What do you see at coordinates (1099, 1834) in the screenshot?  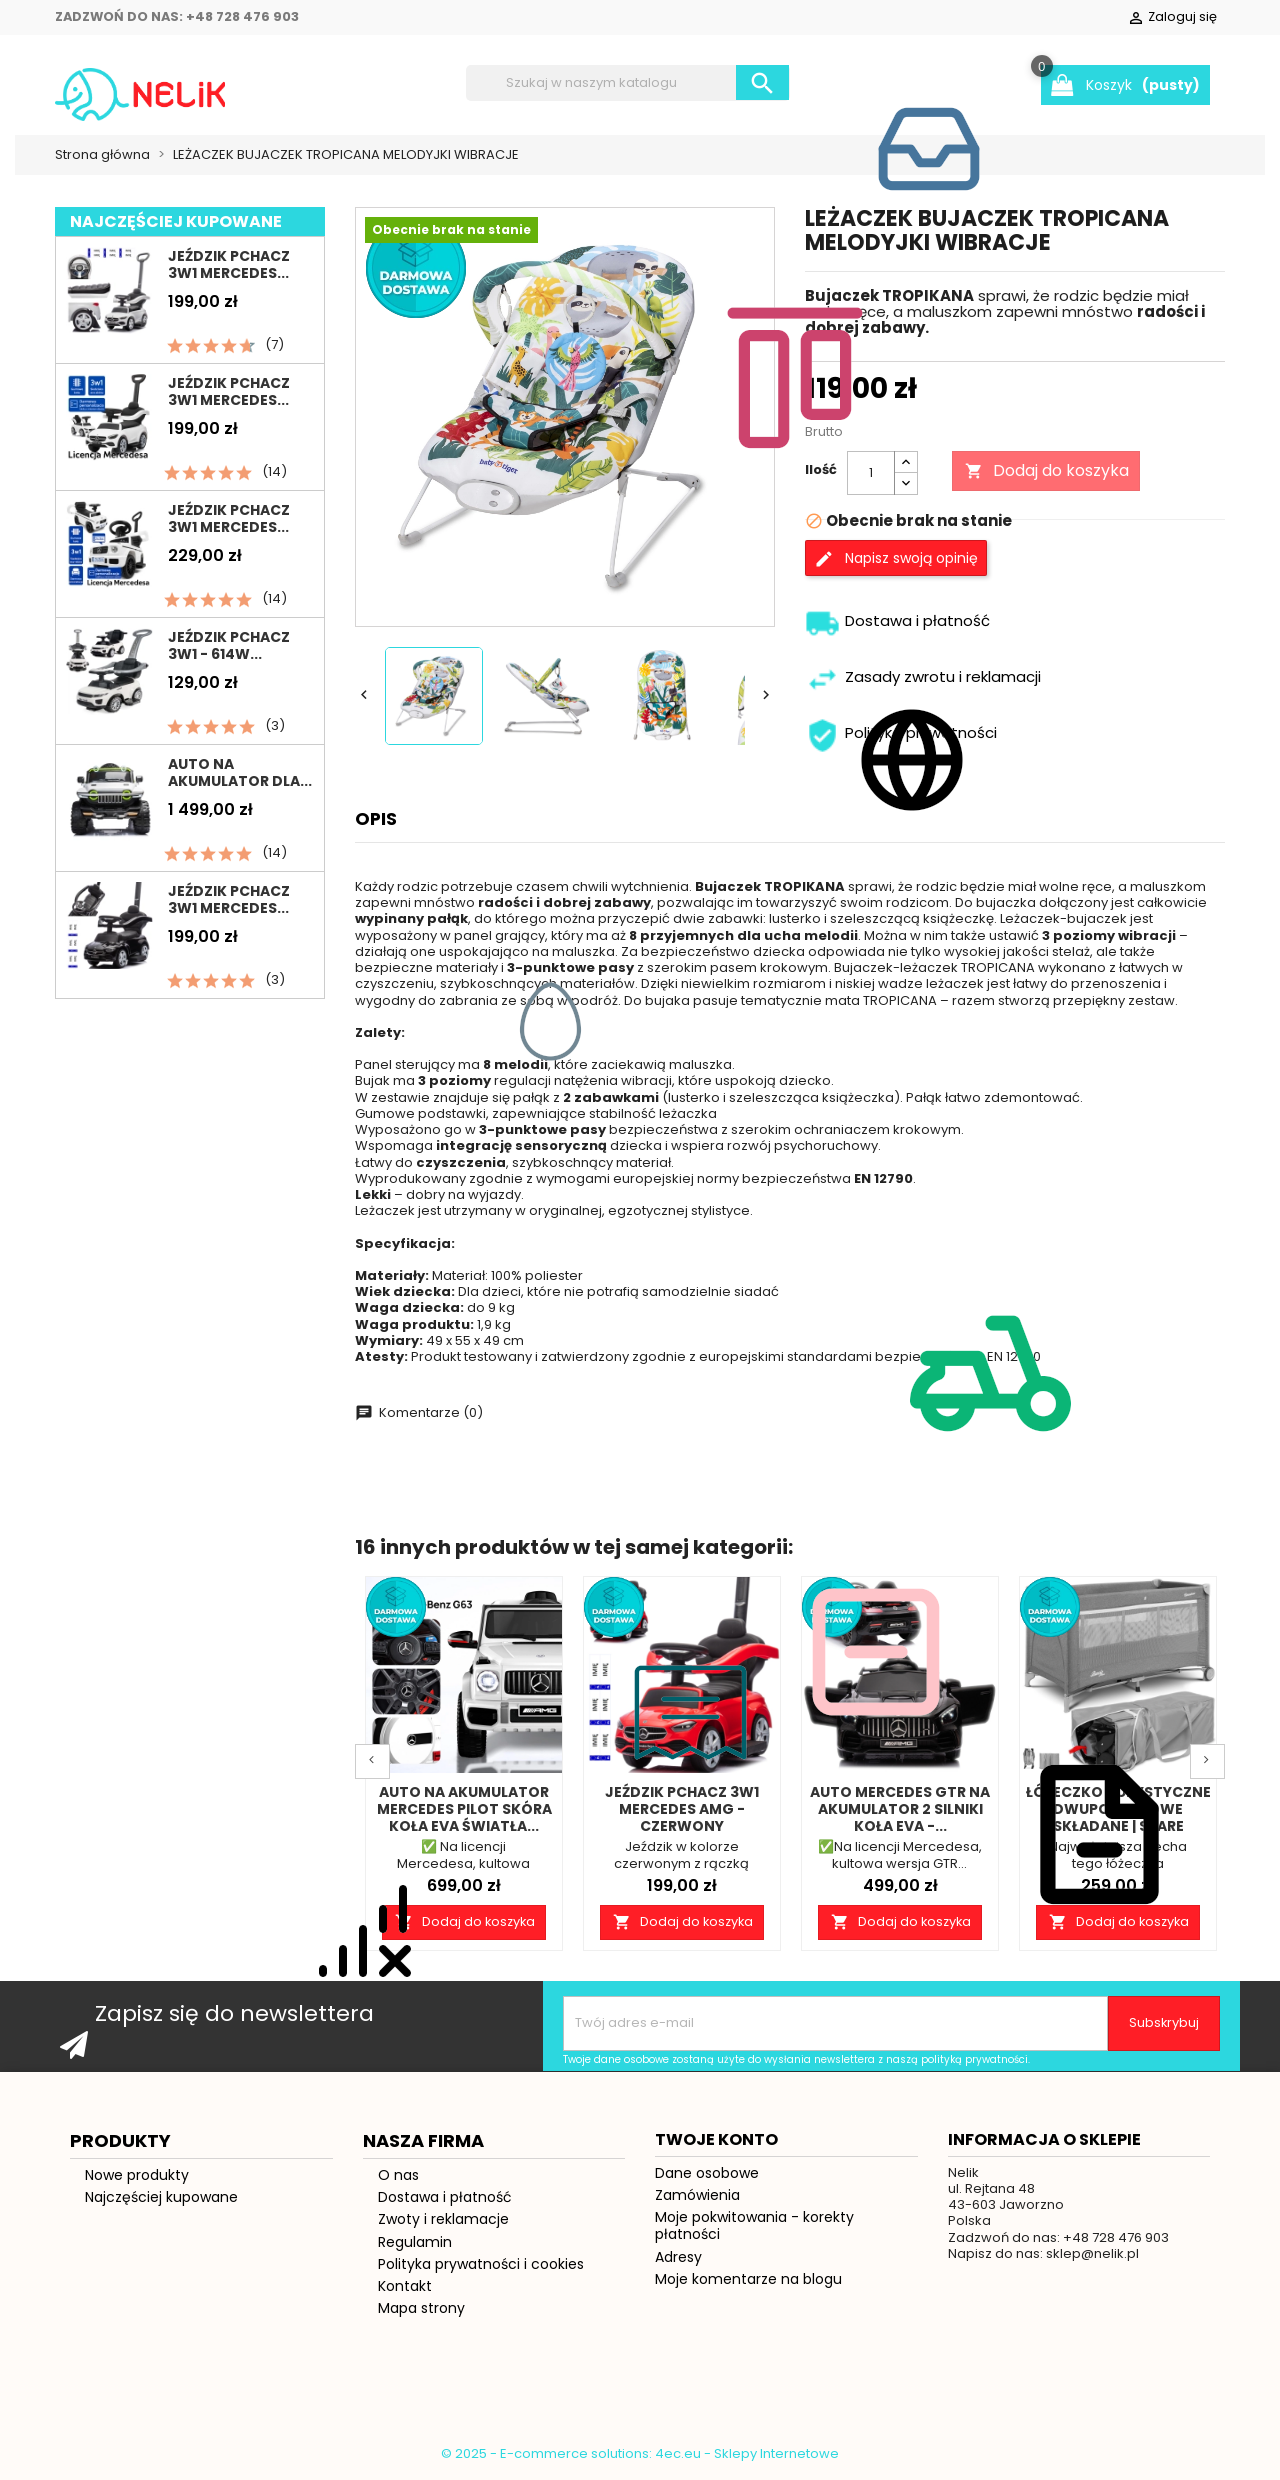 I see `remove a file from your collection` at bounding box center [1099, 1834].